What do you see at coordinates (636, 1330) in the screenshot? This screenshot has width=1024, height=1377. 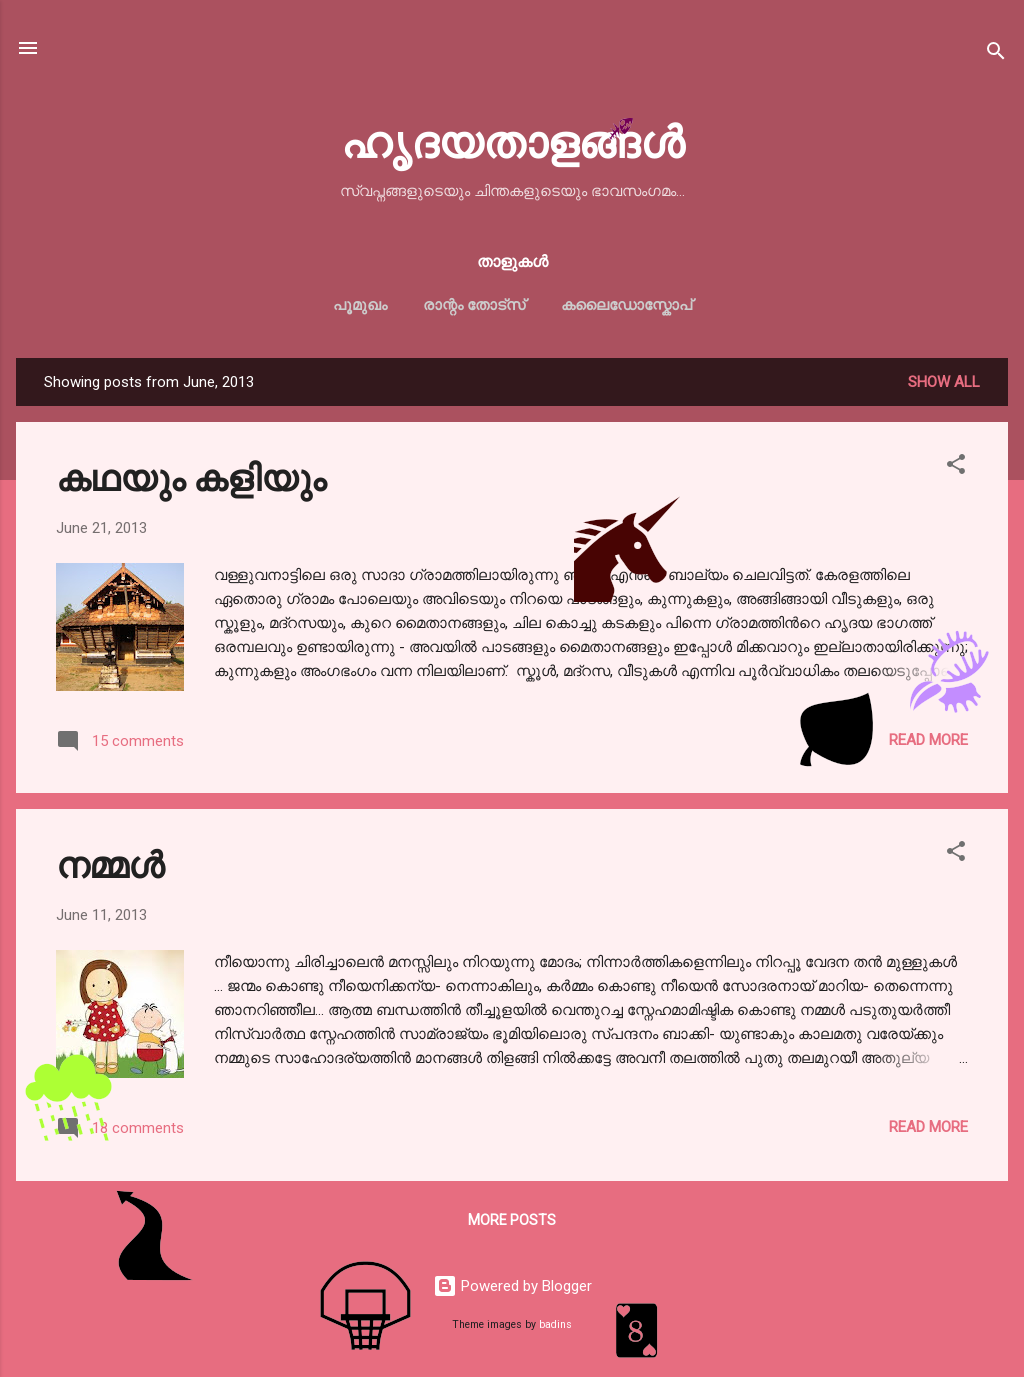 I see `playing card: 8 of hearts` at bounding box center [636, 1330].